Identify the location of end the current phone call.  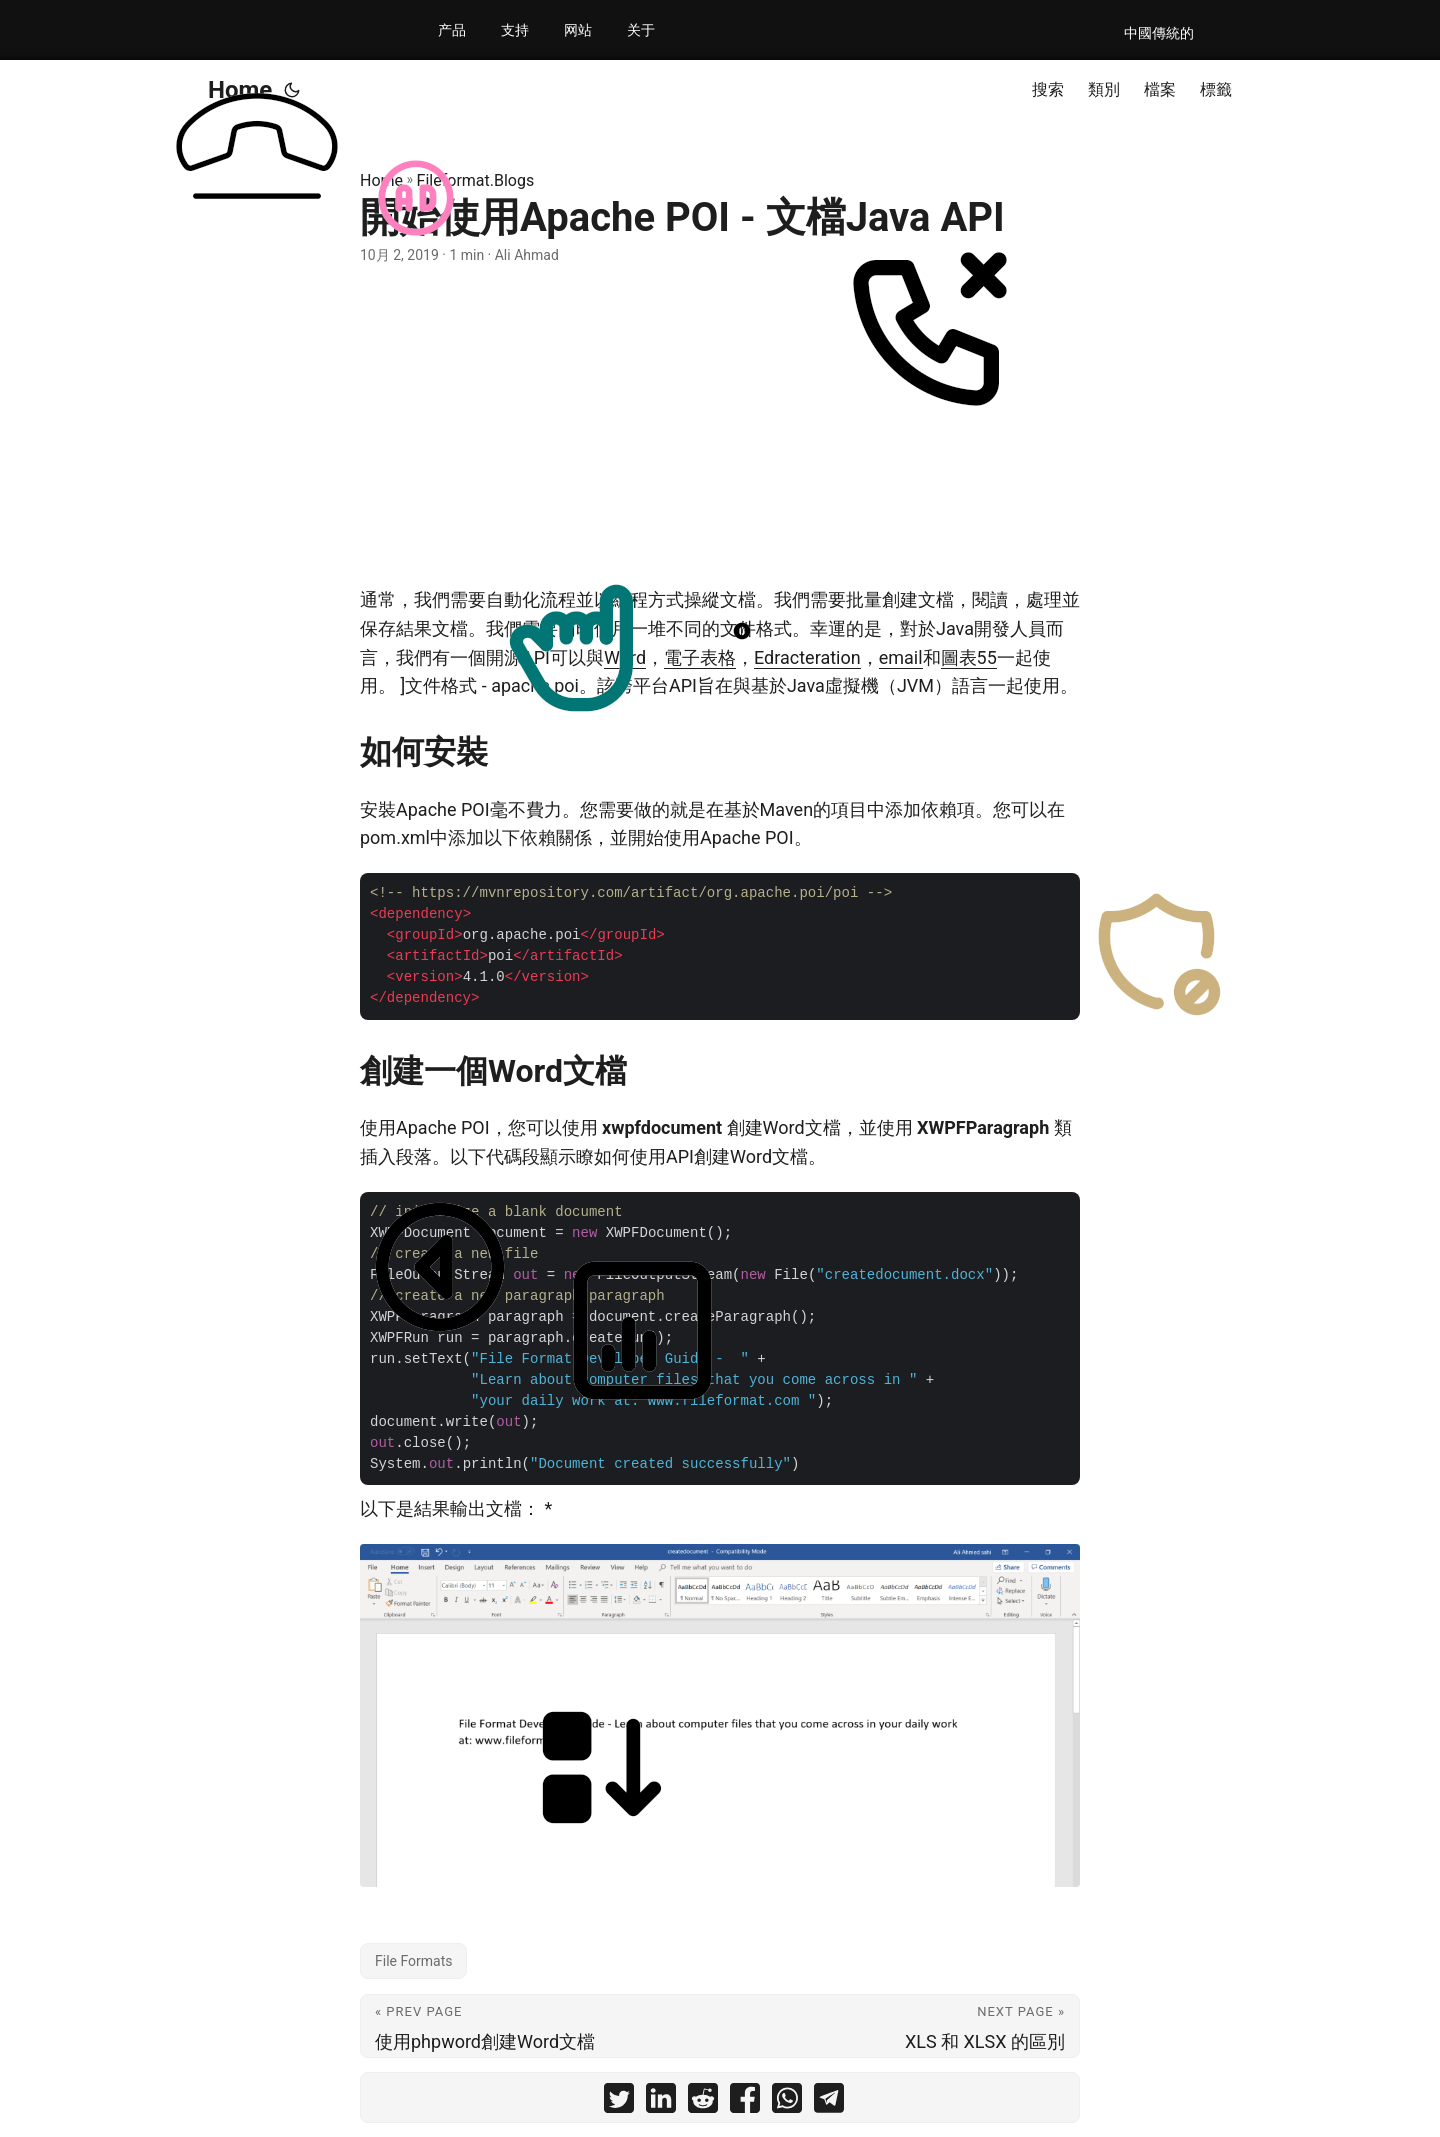
(930, 329).